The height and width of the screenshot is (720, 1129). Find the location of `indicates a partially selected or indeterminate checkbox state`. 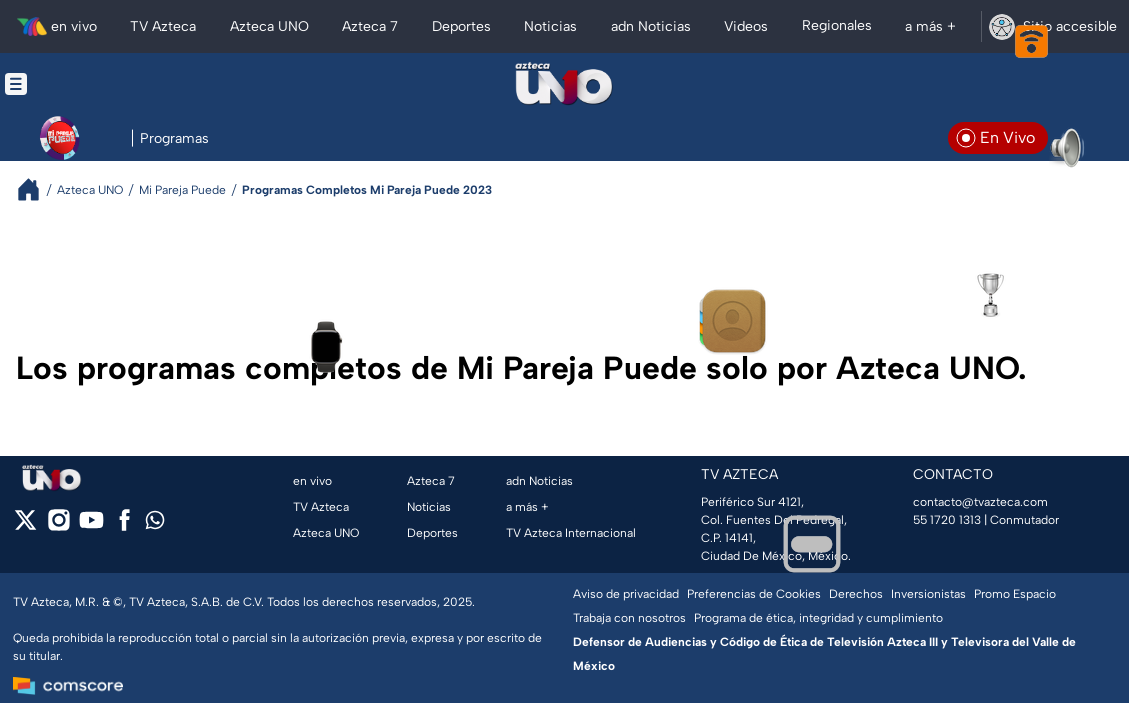

indicates a partially selected or indeterminate checkbox state is located at coordinates (812, 544).